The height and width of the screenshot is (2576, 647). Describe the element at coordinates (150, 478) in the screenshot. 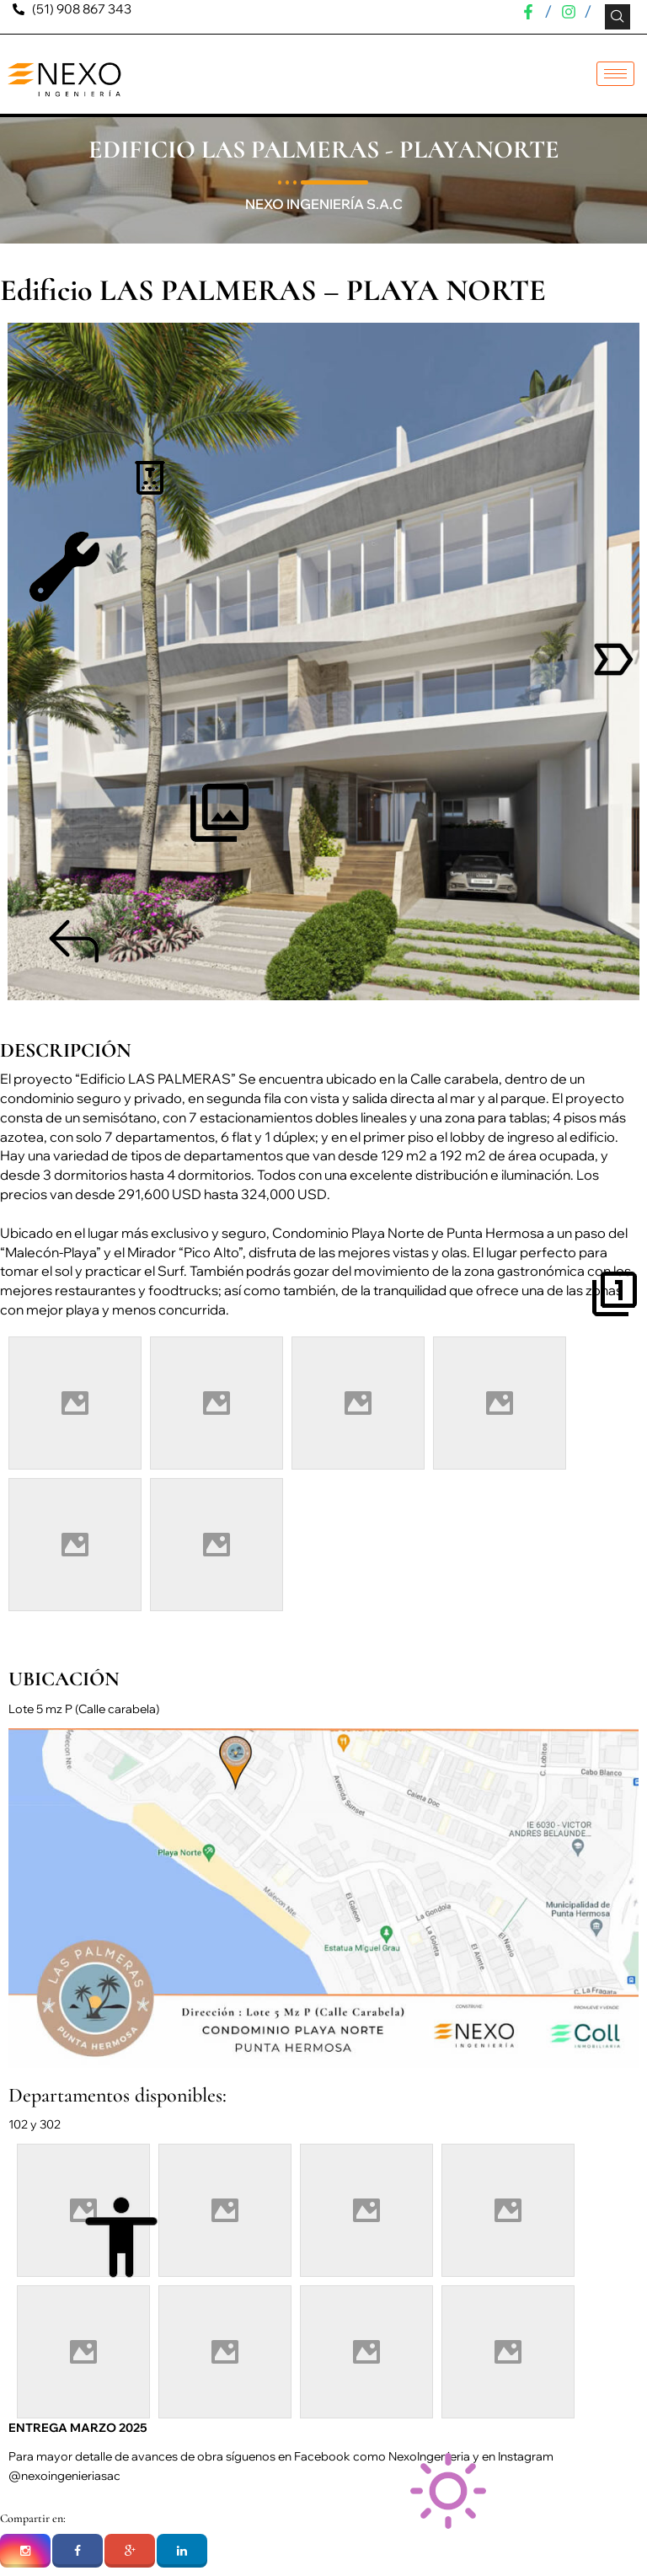

I see `view data table or spreadsheet` at that location.